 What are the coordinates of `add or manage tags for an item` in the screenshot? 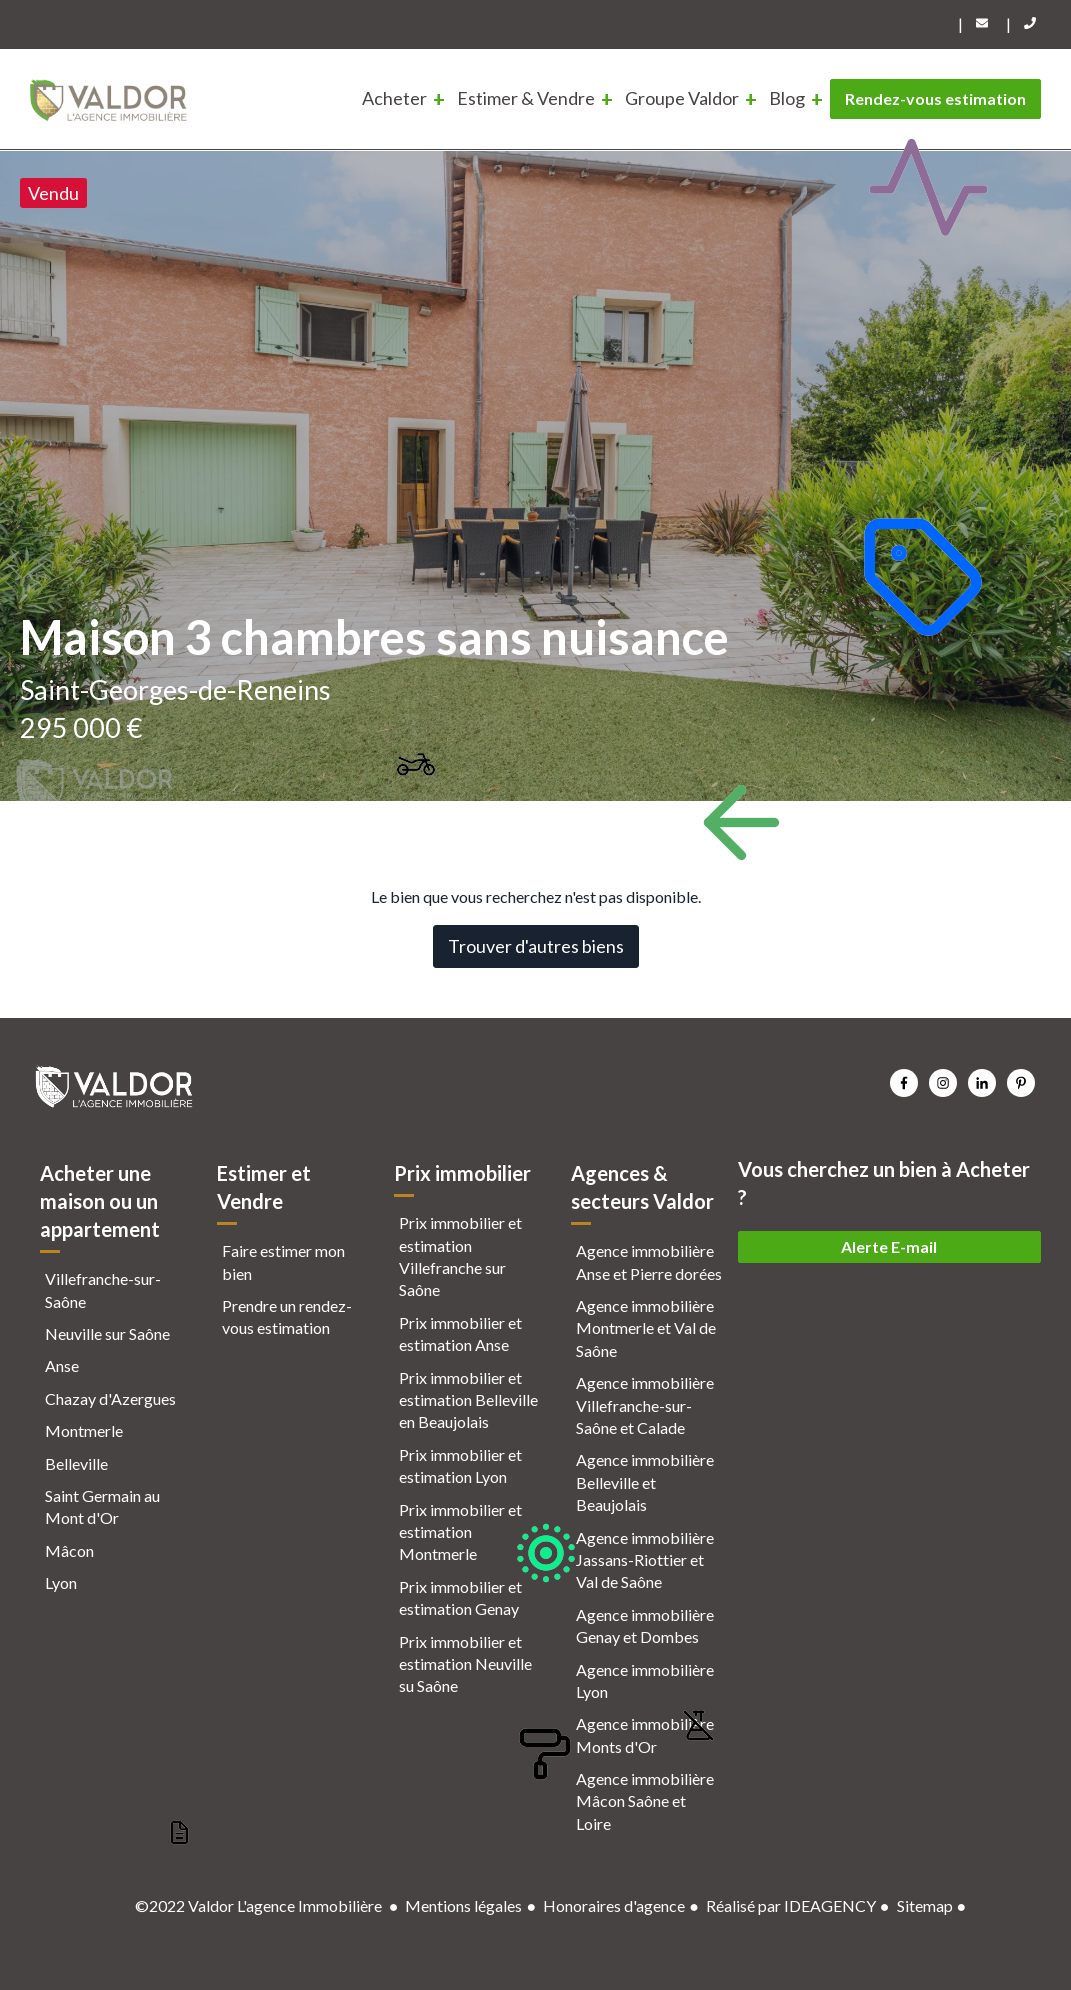 It's located at (923, 577).